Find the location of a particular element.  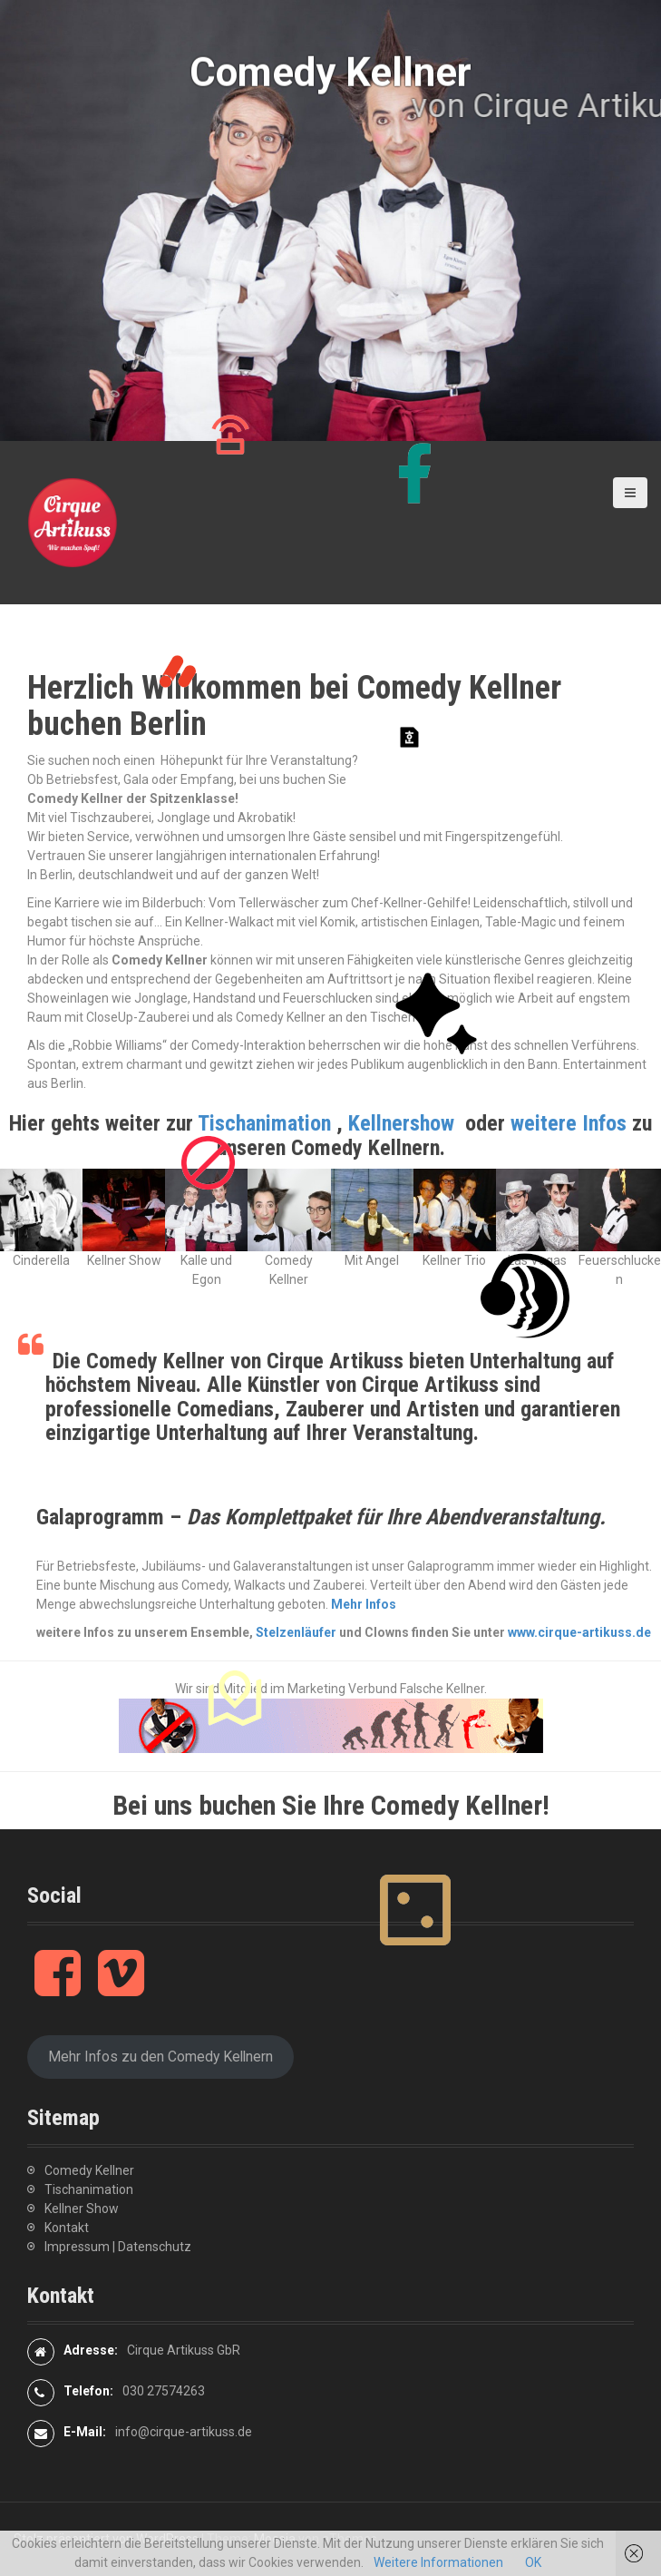

indicates a prohibited or restricted action is located at coordinates (208, 1162).